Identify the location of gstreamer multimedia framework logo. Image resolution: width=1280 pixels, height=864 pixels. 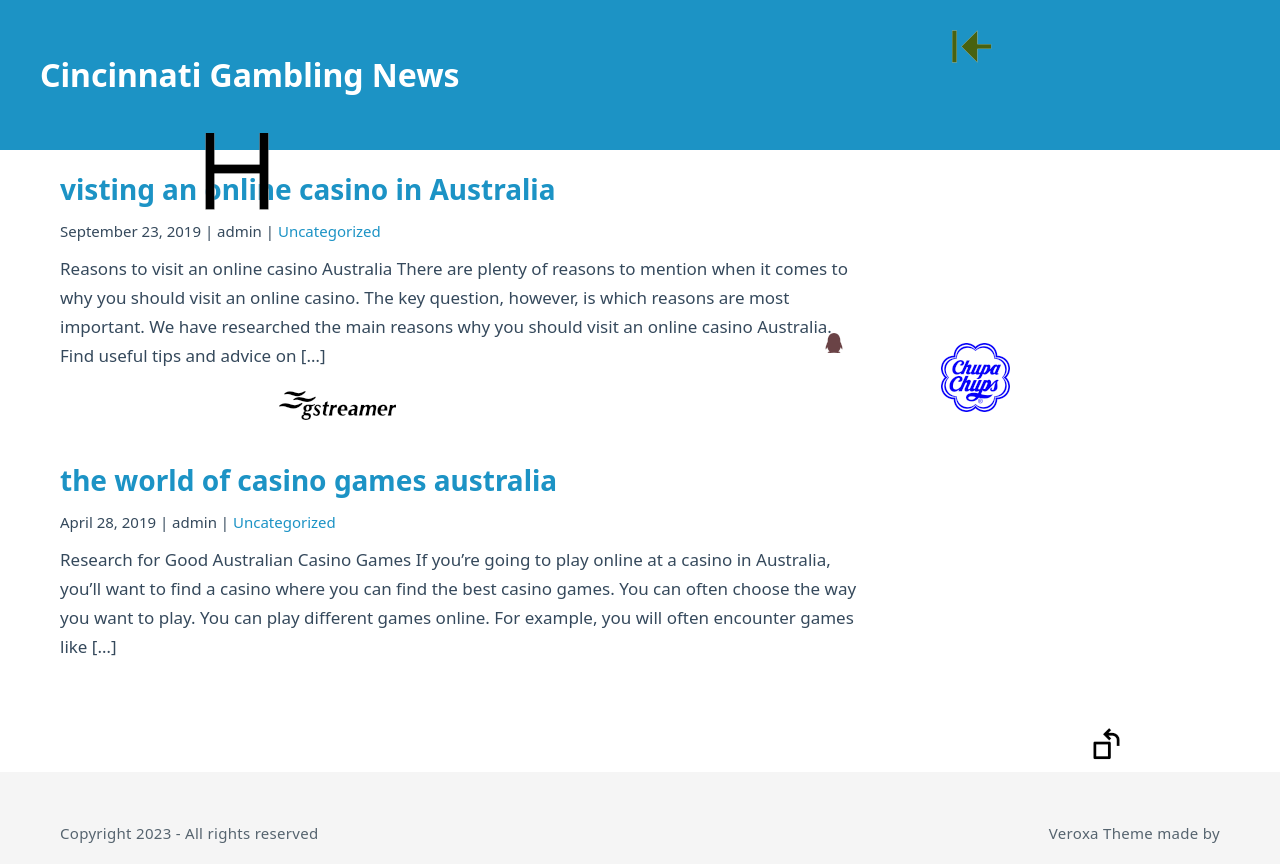
(337, 405).